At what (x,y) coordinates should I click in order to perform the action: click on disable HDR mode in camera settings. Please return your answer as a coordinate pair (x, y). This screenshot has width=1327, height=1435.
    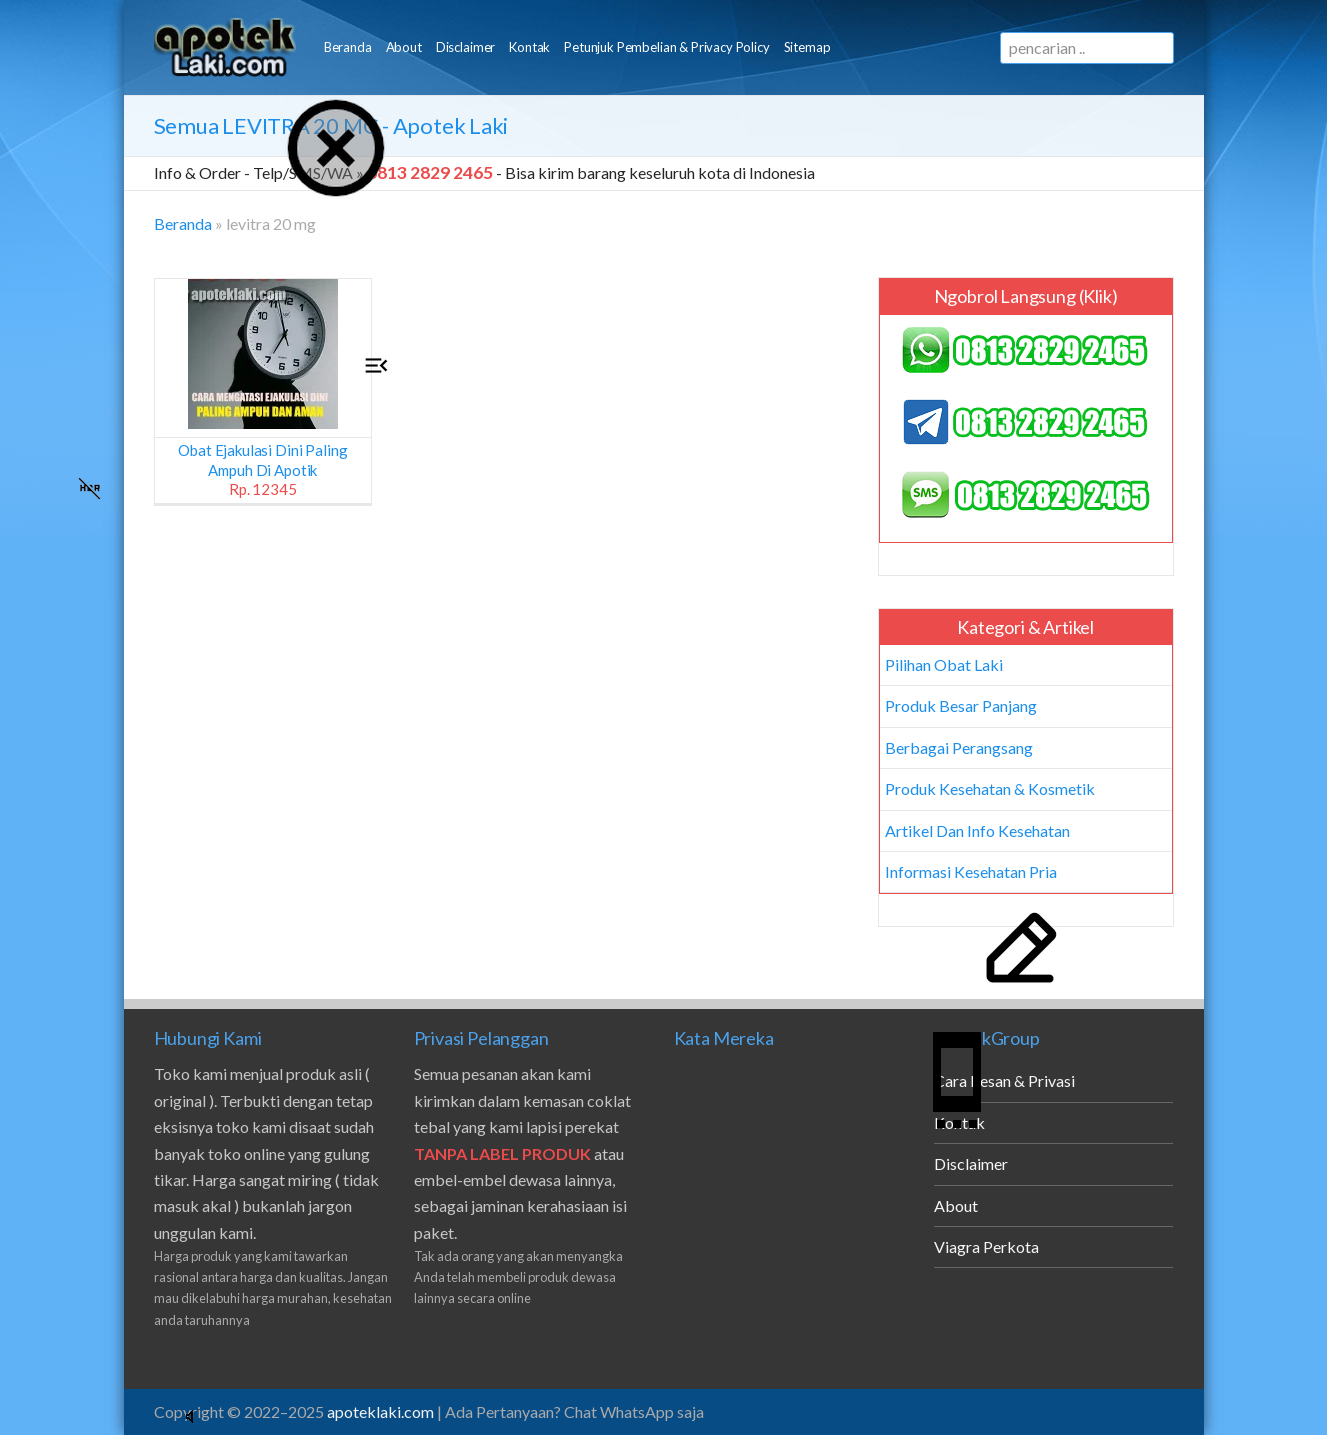
    Looking at the image, I should click on (90, 488).